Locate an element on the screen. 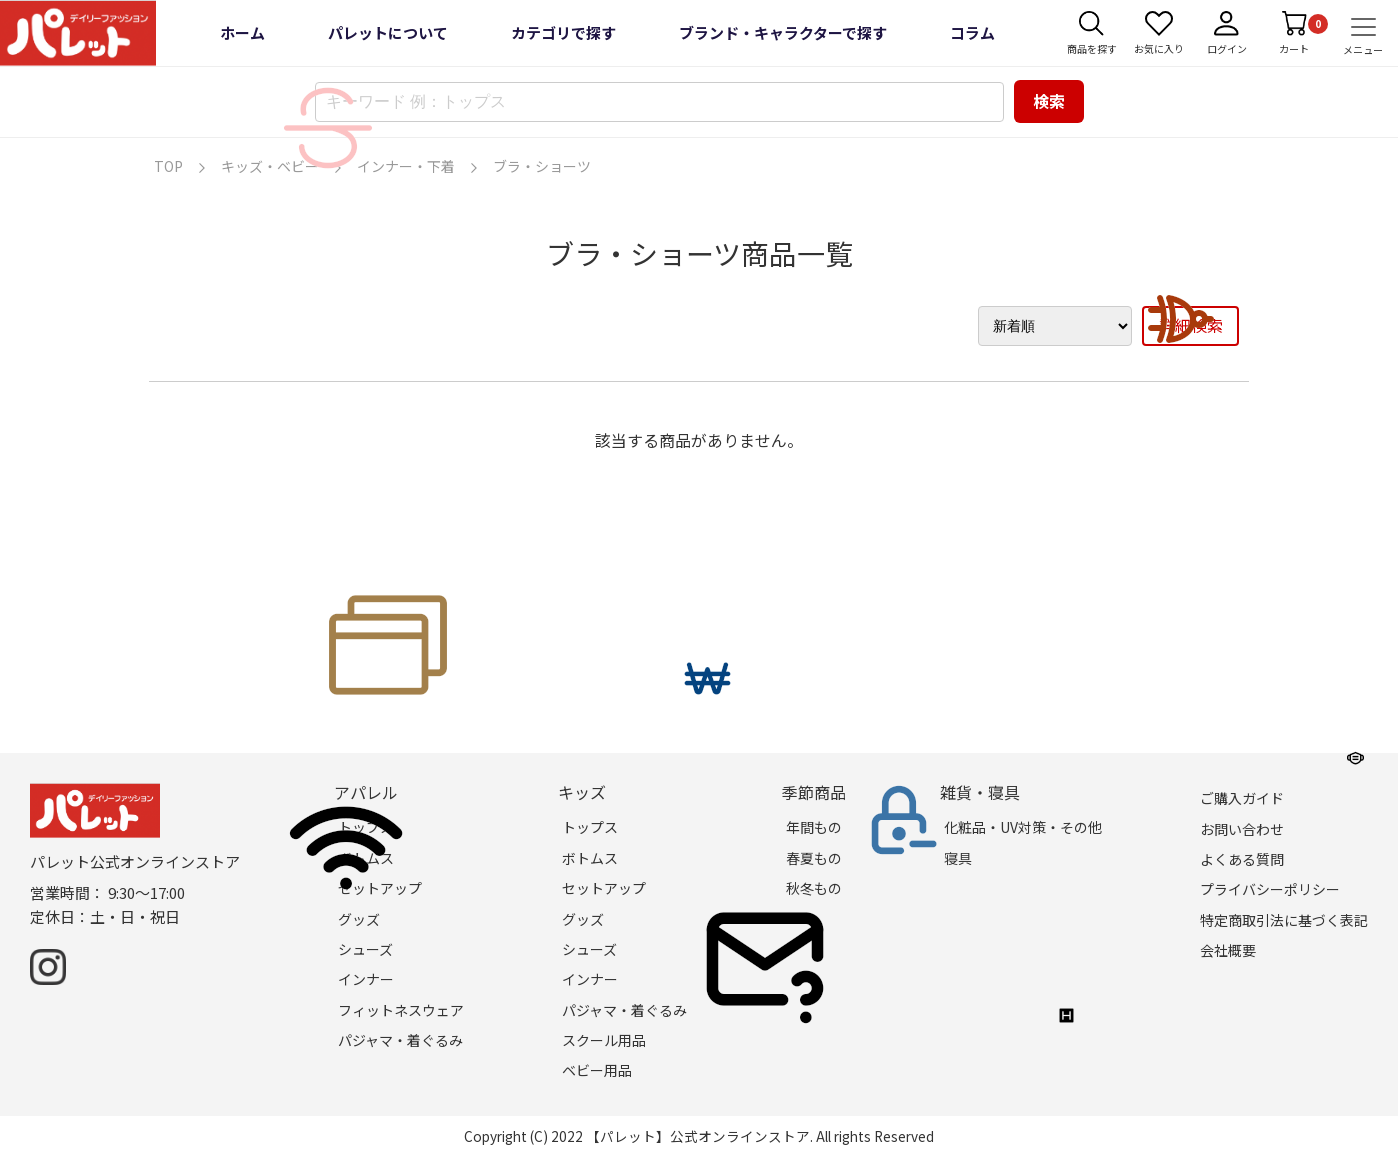 The image size is (1398, 1158). email help or support is located at coordinates (765, 959).